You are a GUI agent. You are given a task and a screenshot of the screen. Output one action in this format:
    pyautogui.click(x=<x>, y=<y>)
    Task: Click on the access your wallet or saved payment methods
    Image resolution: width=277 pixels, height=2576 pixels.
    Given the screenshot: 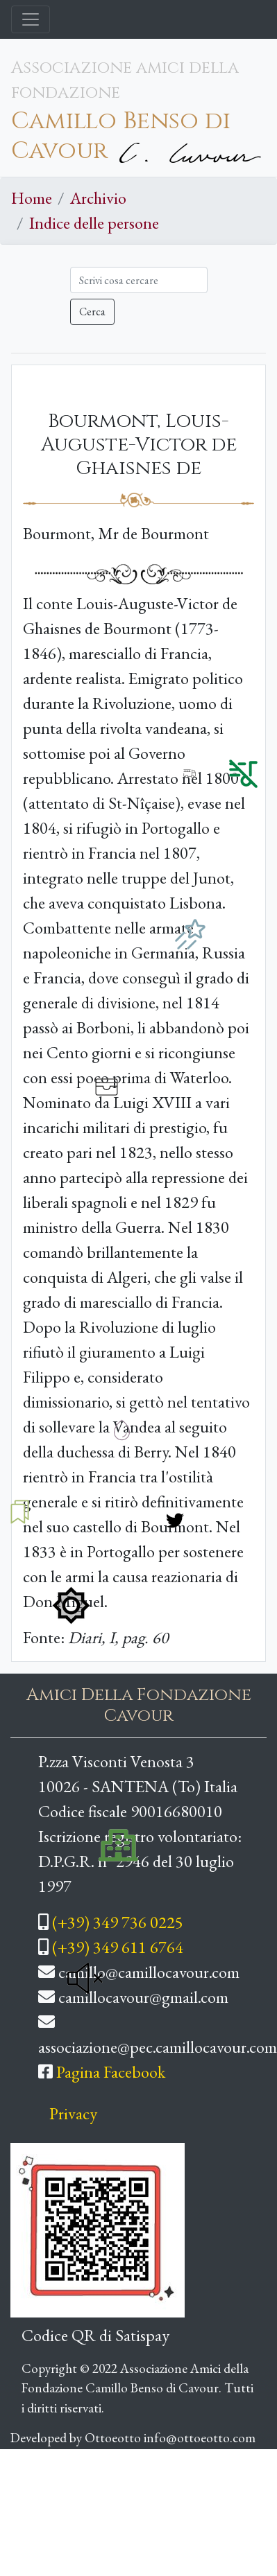 What is the action you would take?
    pyautogui.click(x=106, y=1087)
    